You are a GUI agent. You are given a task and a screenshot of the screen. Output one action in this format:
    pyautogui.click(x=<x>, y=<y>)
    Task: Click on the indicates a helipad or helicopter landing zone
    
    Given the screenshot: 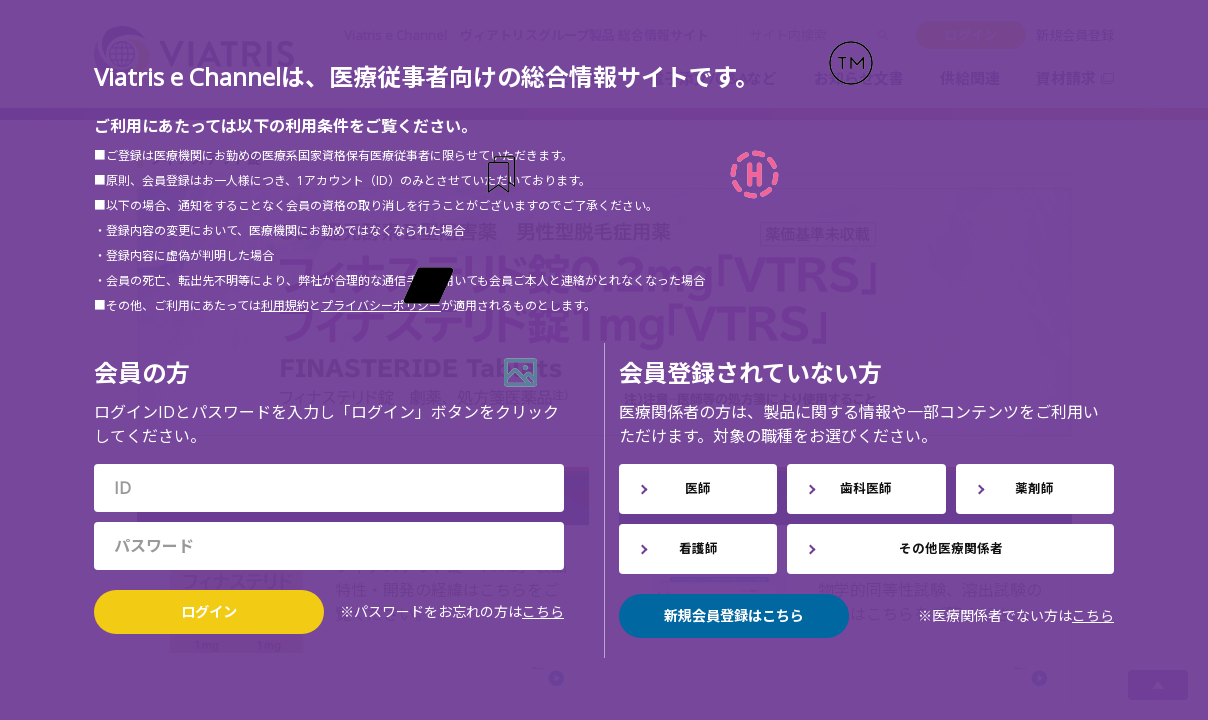 What is the action you would take?
    pyautogui.click(x=754, y=174)
    